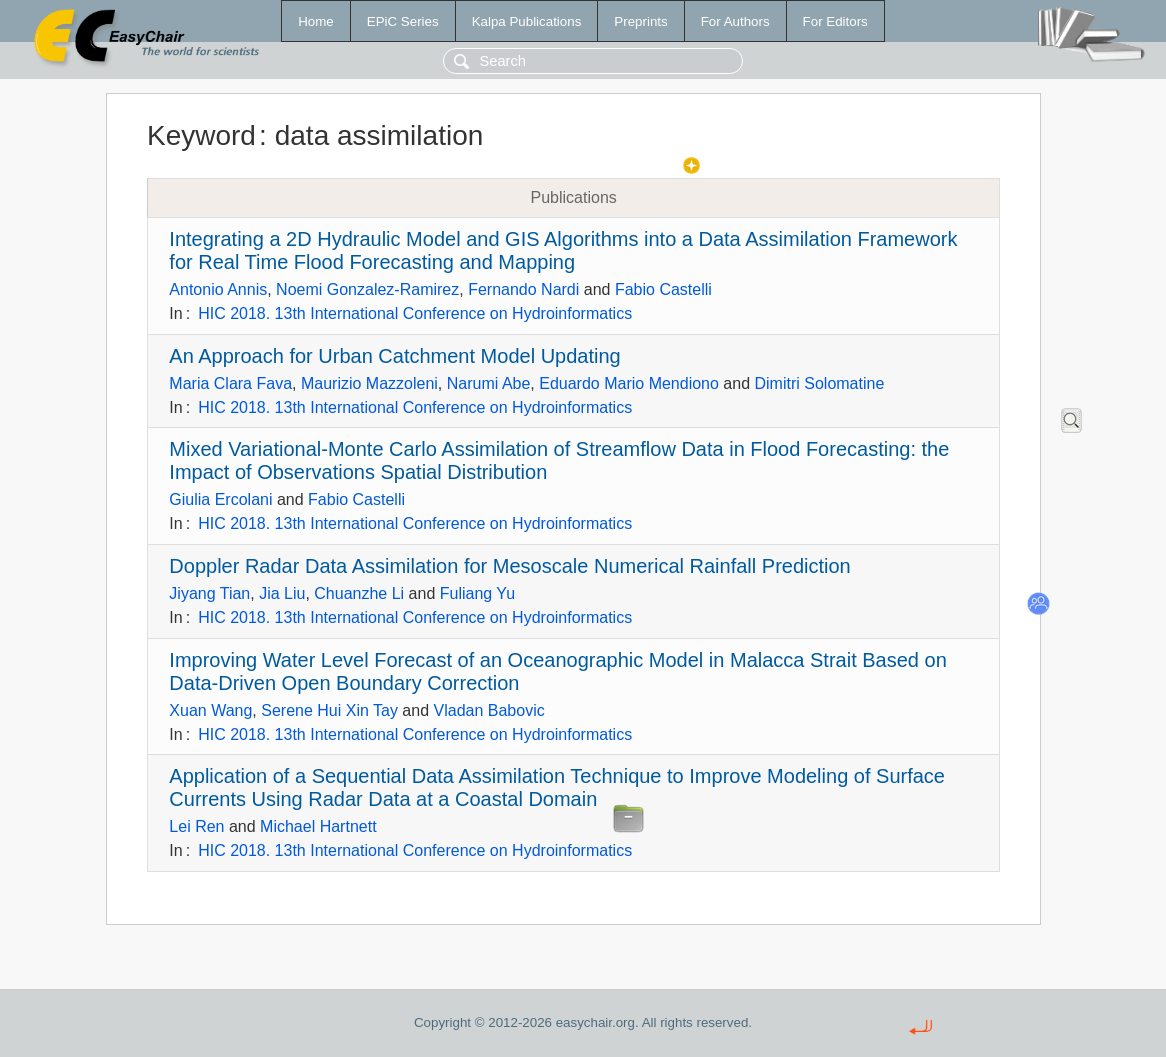  What do you see at coordinates (1038, 603) in the screenshot?
I see `indicates shared or collaborative content` at bounding box center [1038, 603].